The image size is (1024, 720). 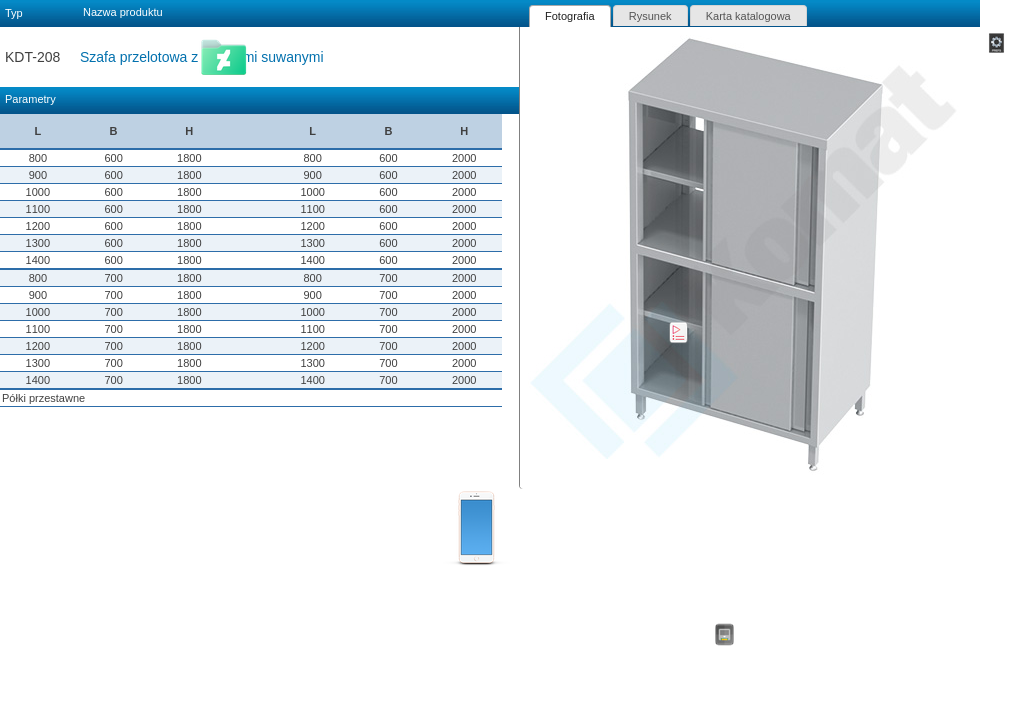 What do you see at coordinates (678, 332) in the screenshot?
I see `audio playlist file` at bounding box center [678, 332].